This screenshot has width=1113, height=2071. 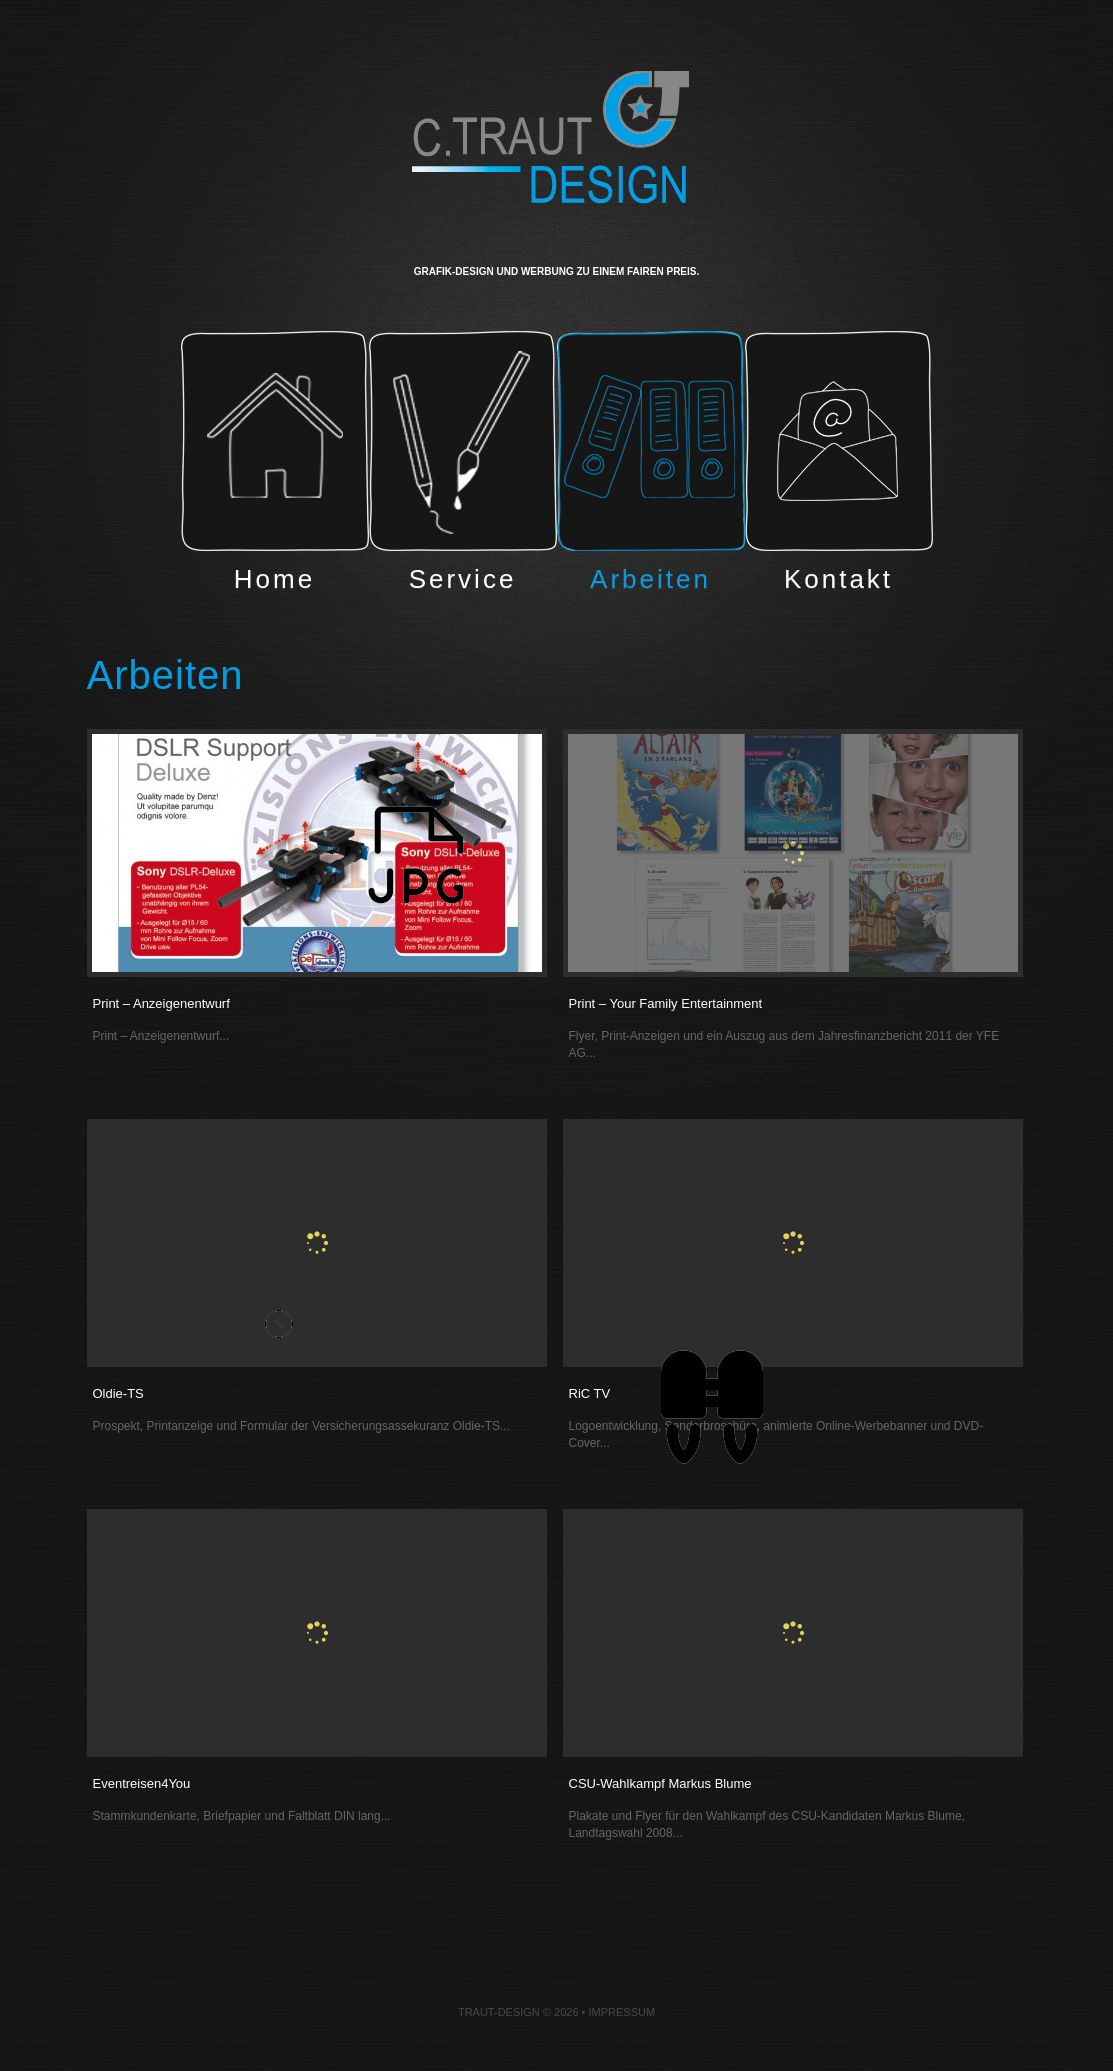 What do you see at coordinates (279, 1324) in the screenshot?
I see `indicates a prohibited or restricted action` at bounding box center [279, 1324].